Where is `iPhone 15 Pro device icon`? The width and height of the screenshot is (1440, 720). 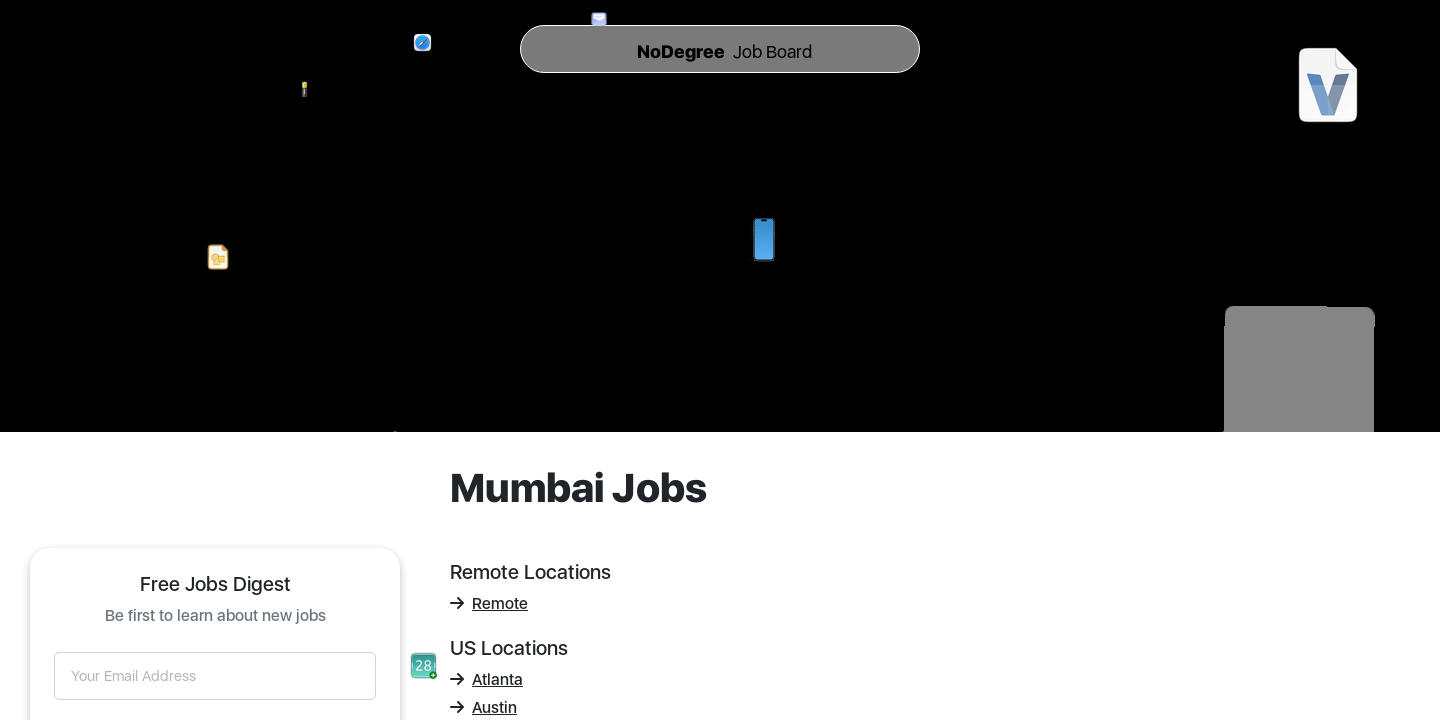
iPhone 15 Pro device icon is located at coordinates (764, 240).